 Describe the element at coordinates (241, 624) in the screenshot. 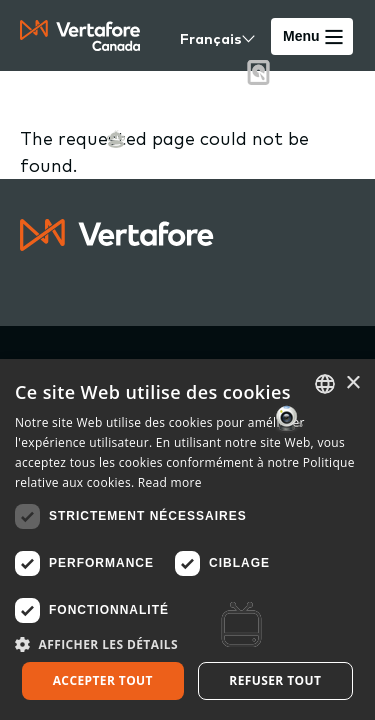

I see `open video player app` at that location.